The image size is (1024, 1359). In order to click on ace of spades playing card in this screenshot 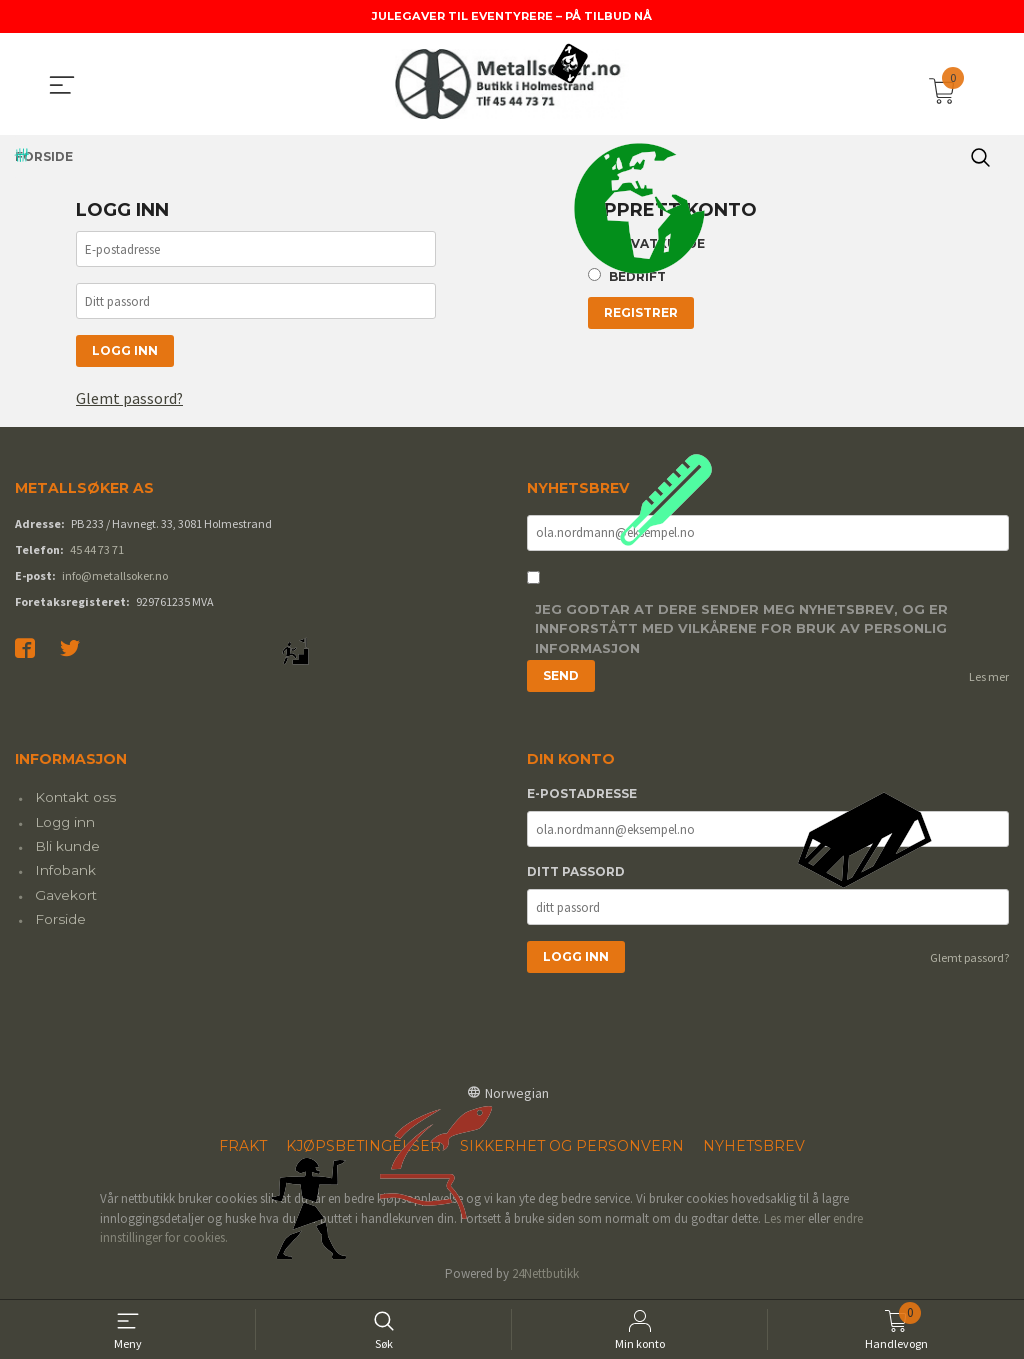, I will do `click(569, 63)`.